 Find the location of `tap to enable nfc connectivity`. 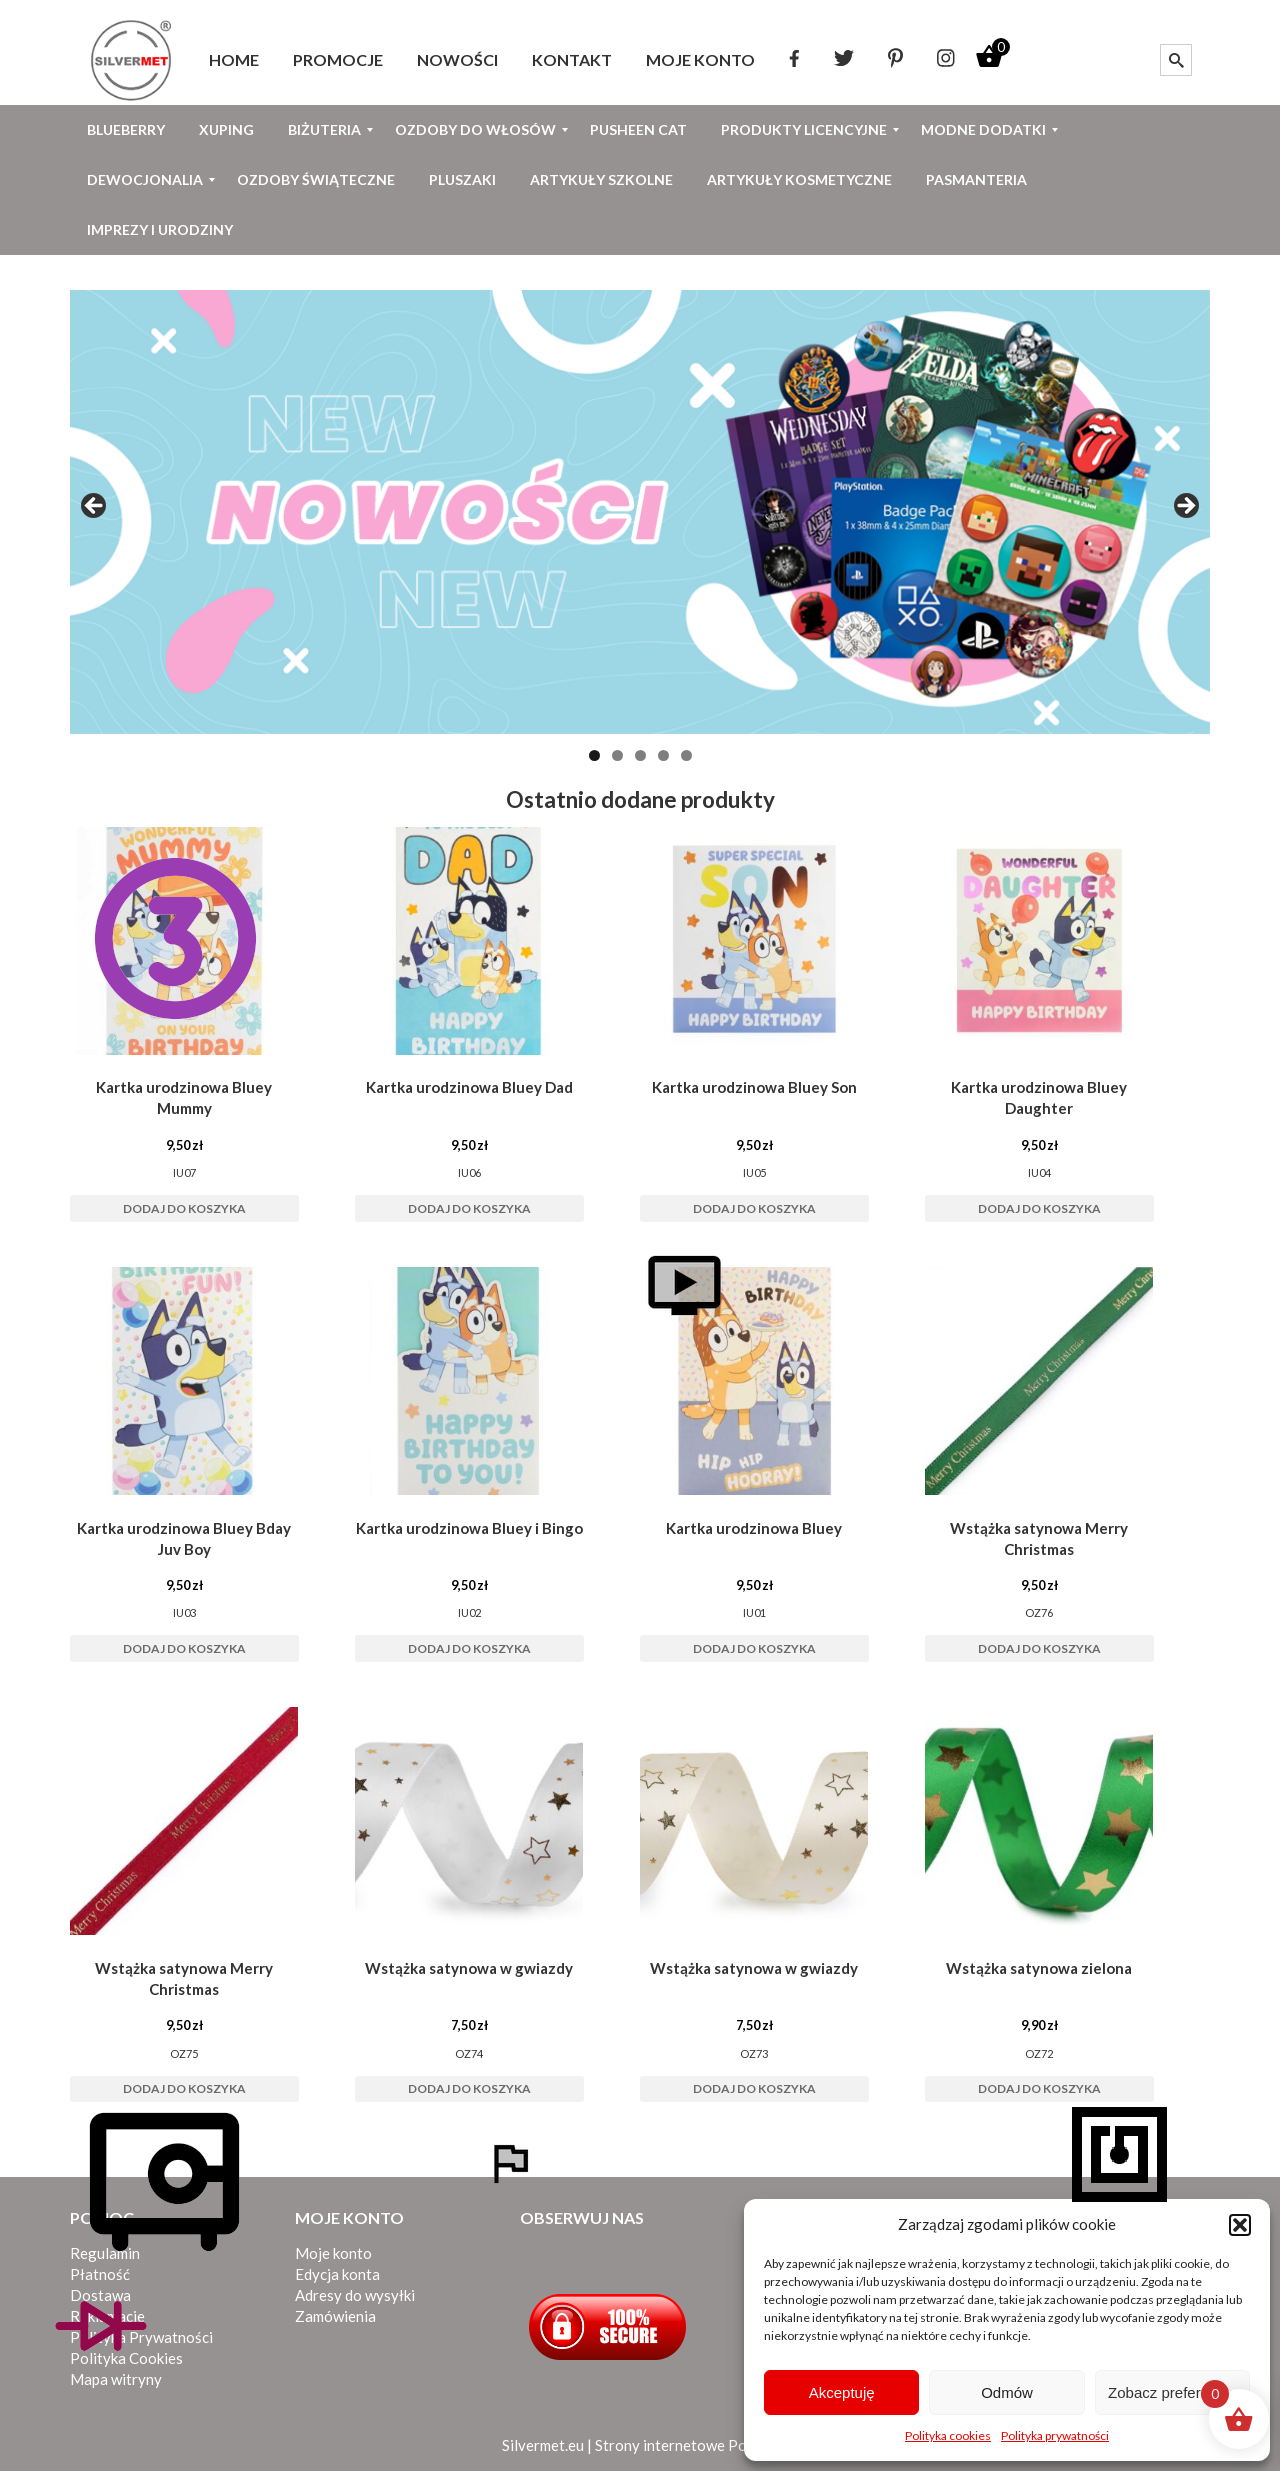

tap to enable nfc connectivity is located at coordinates (1119, 2154).